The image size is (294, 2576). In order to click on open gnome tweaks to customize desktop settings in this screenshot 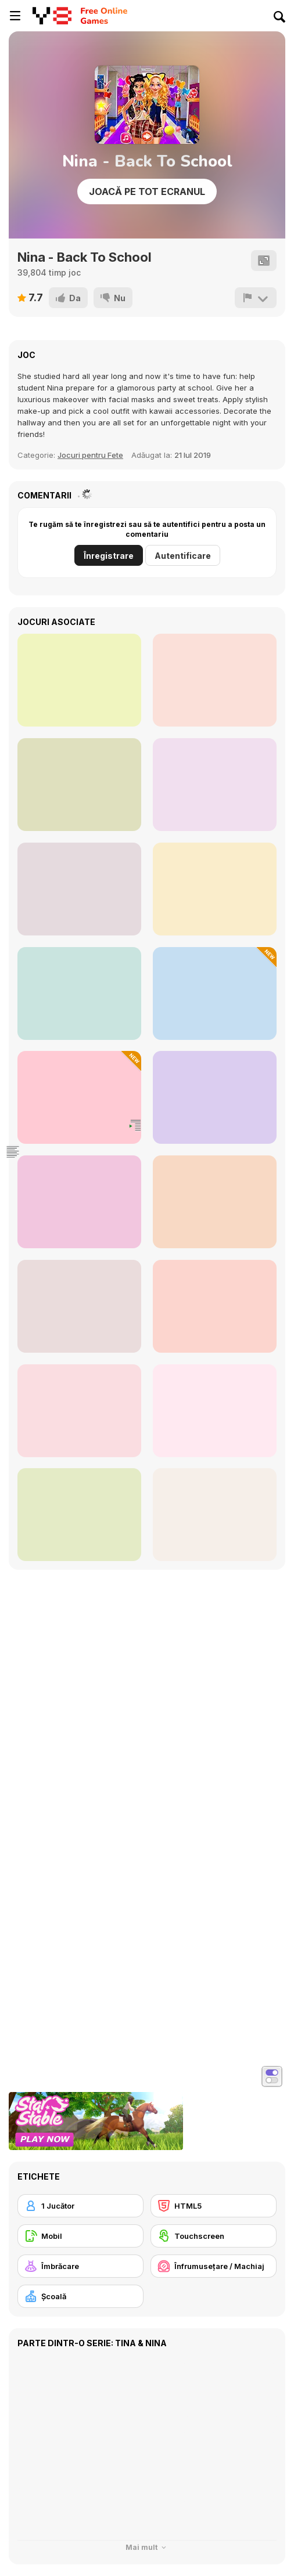, I will do `click(272, 2076)`.